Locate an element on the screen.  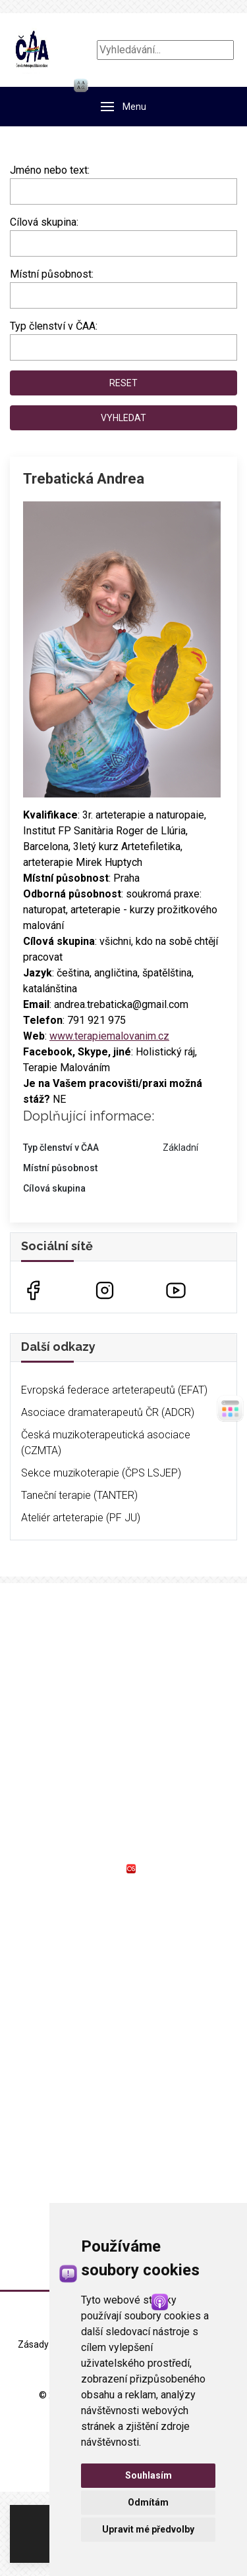
open font book to manage installed fonts is located at coordinates (80, 85).